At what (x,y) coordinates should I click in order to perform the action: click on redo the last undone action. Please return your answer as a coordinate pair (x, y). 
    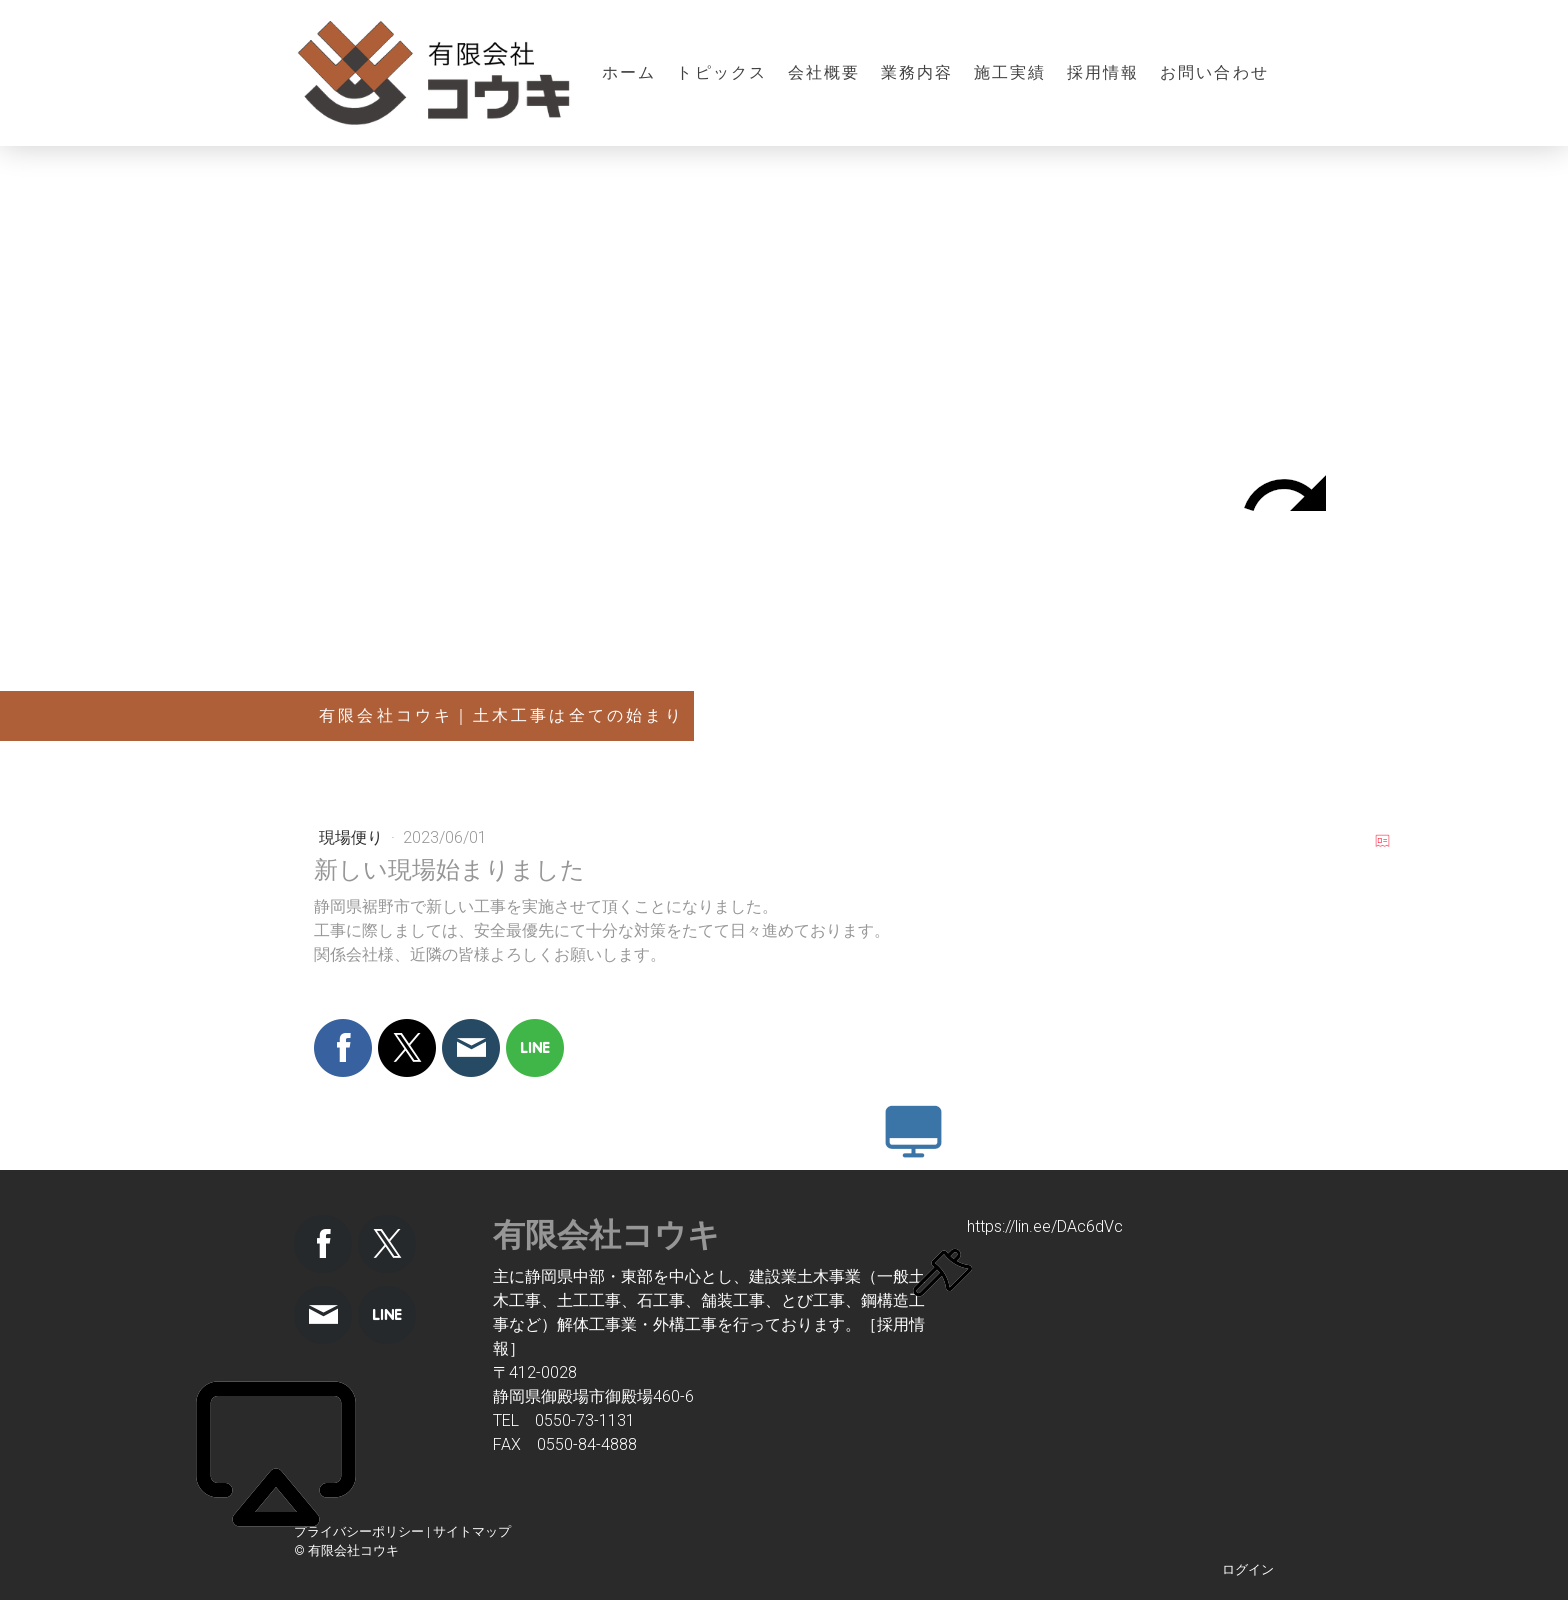
    Looking at the image, I should click on (1286, 495).